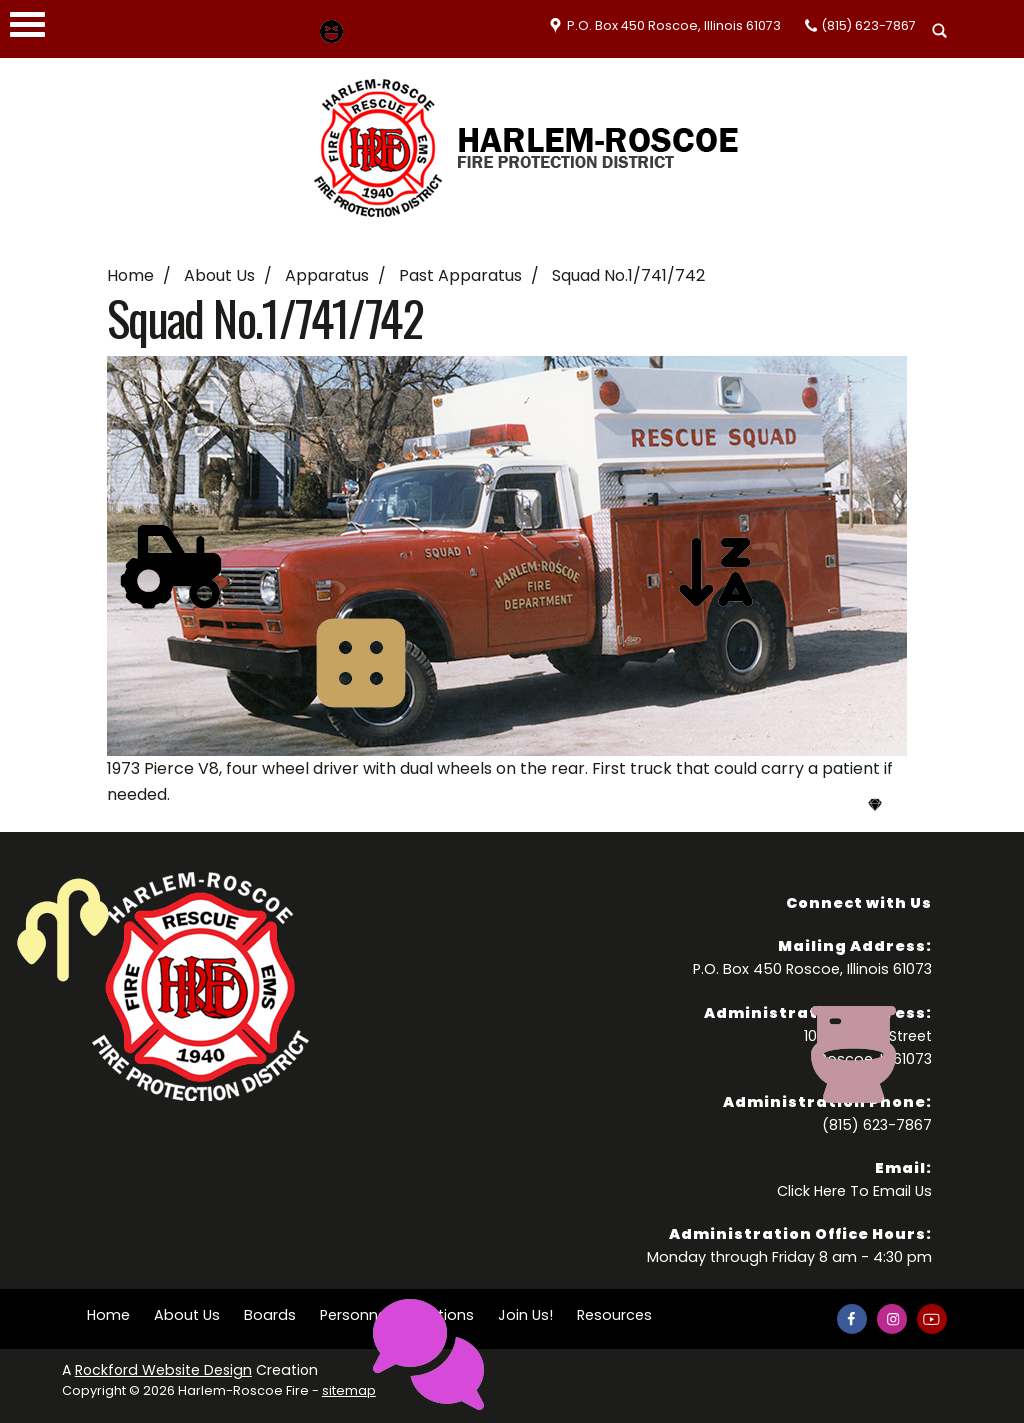 The width and height of the screenshot is (1024, 1423). I want to click on sort items alphabetically from Z to A, so click(716, 572).